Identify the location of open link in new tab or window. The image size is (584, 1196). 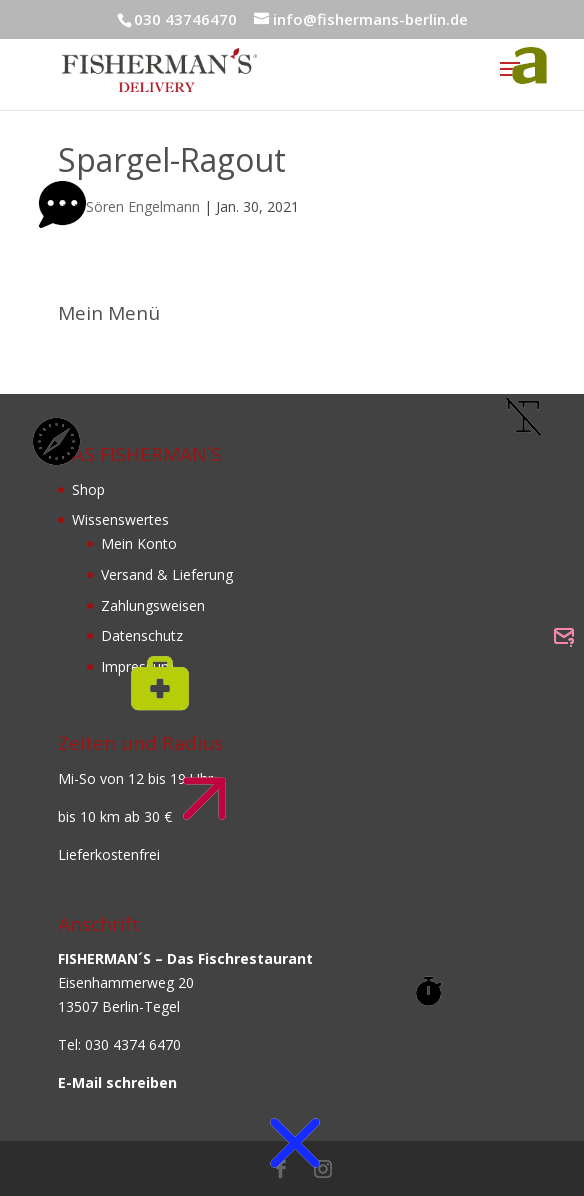
(204, 798).